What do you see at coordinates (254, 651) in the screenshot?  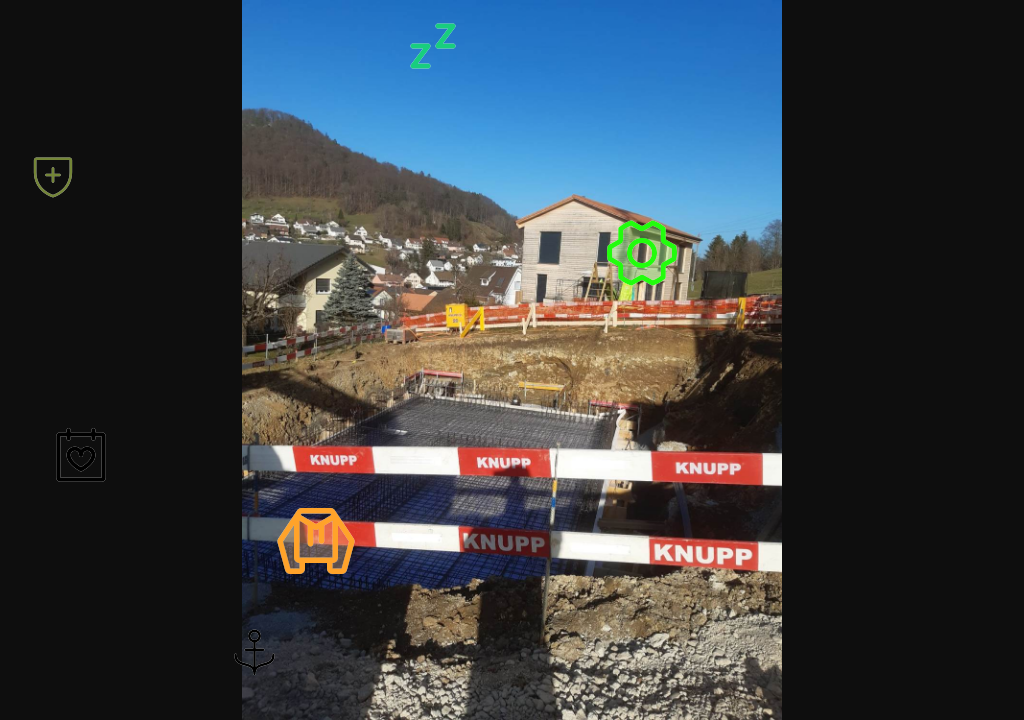 I see `anchor a link or section on a page` at bounding box center [254, 651].